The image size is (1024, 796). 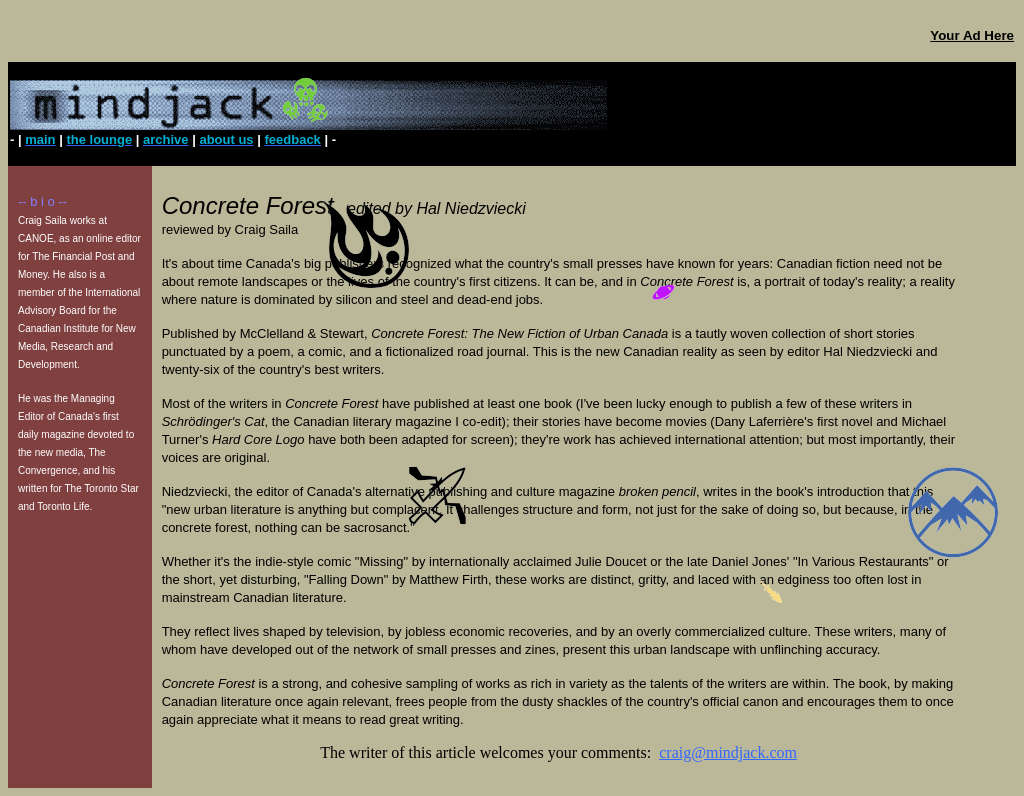 I want to click on attack or melee combat action, so click(x=771, y=592).